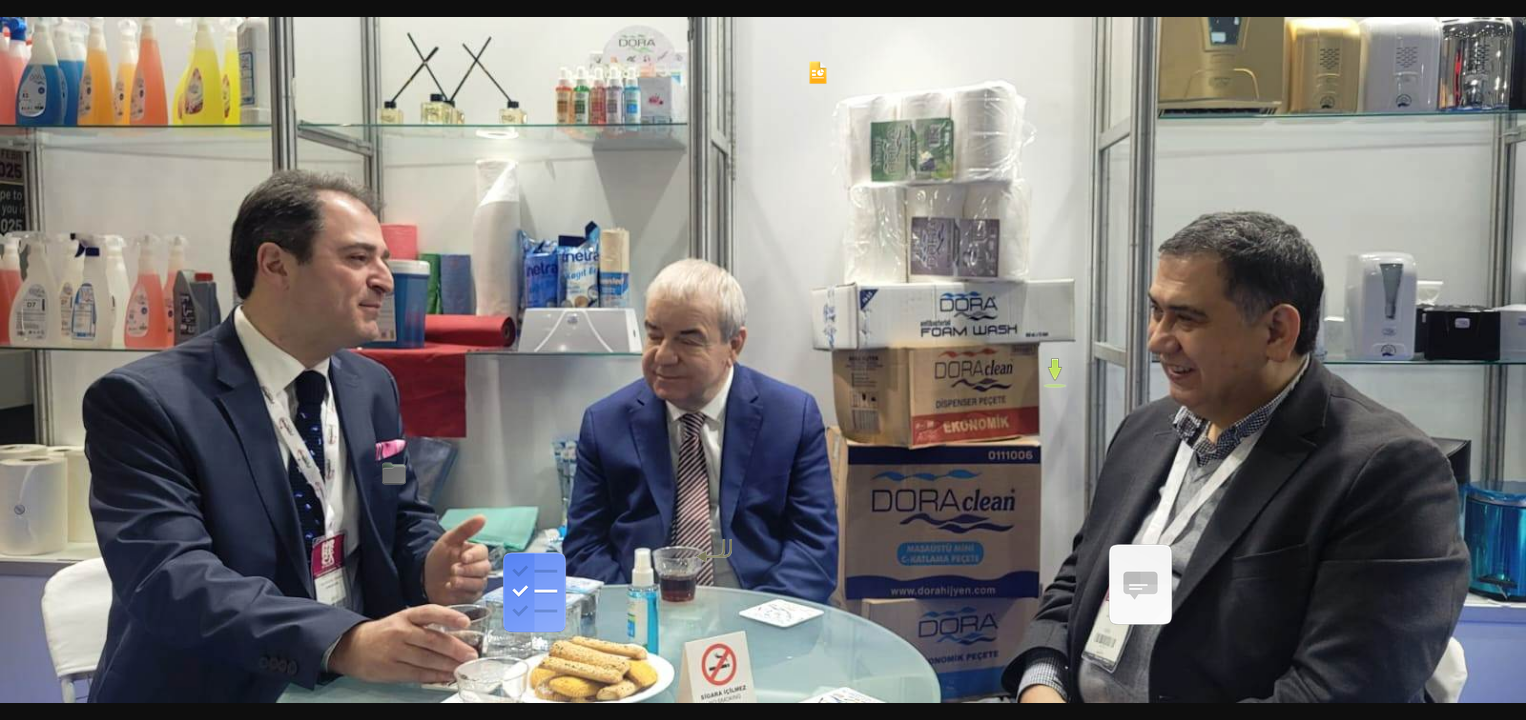 This screenshot has width=1526, height=720. What do you see at coordinates (818, 73) in the screenshot?
I see `a google slides presentation file` at bounding box center [818, 73].